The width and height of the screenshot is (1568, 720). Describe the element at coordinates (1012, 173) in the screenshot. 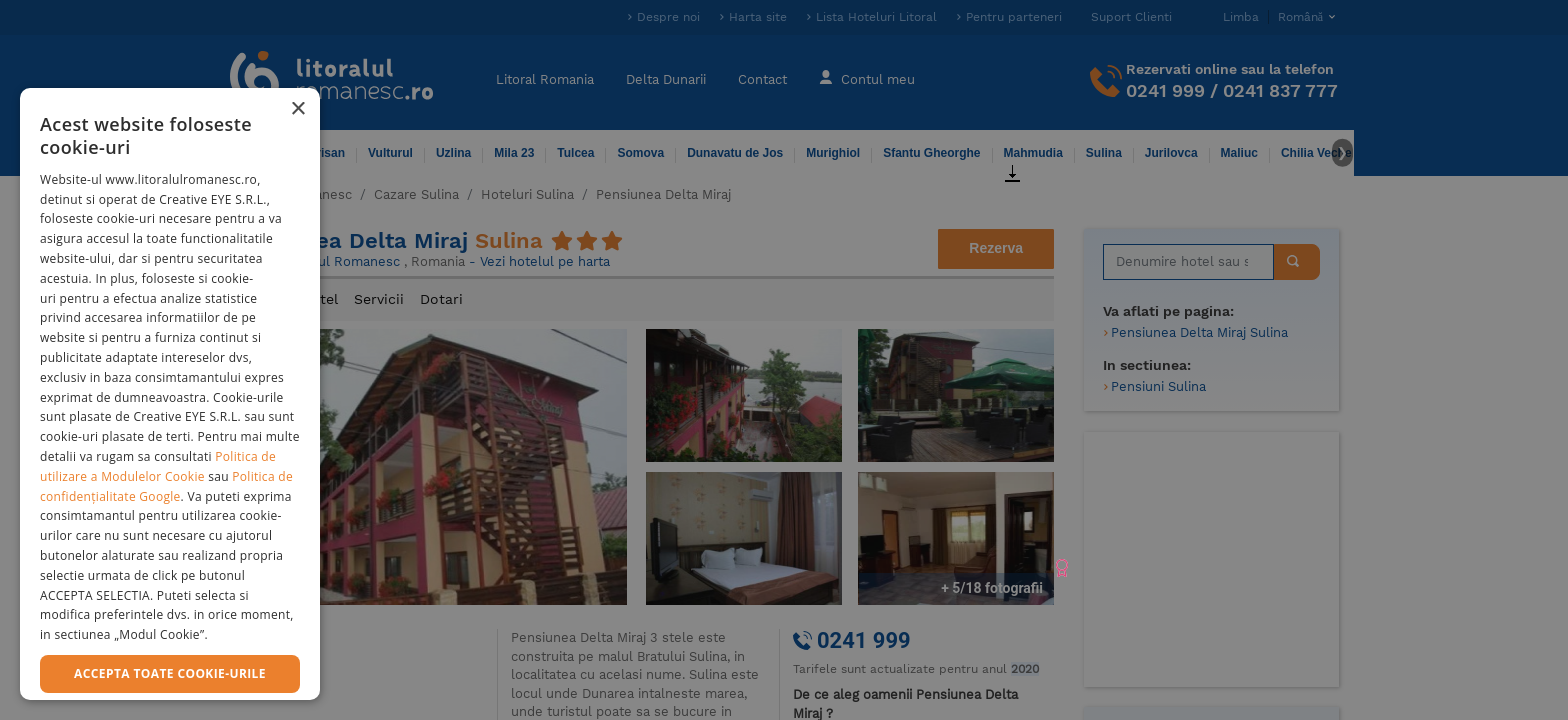

I see `align content to the bottom of a container` at that location.